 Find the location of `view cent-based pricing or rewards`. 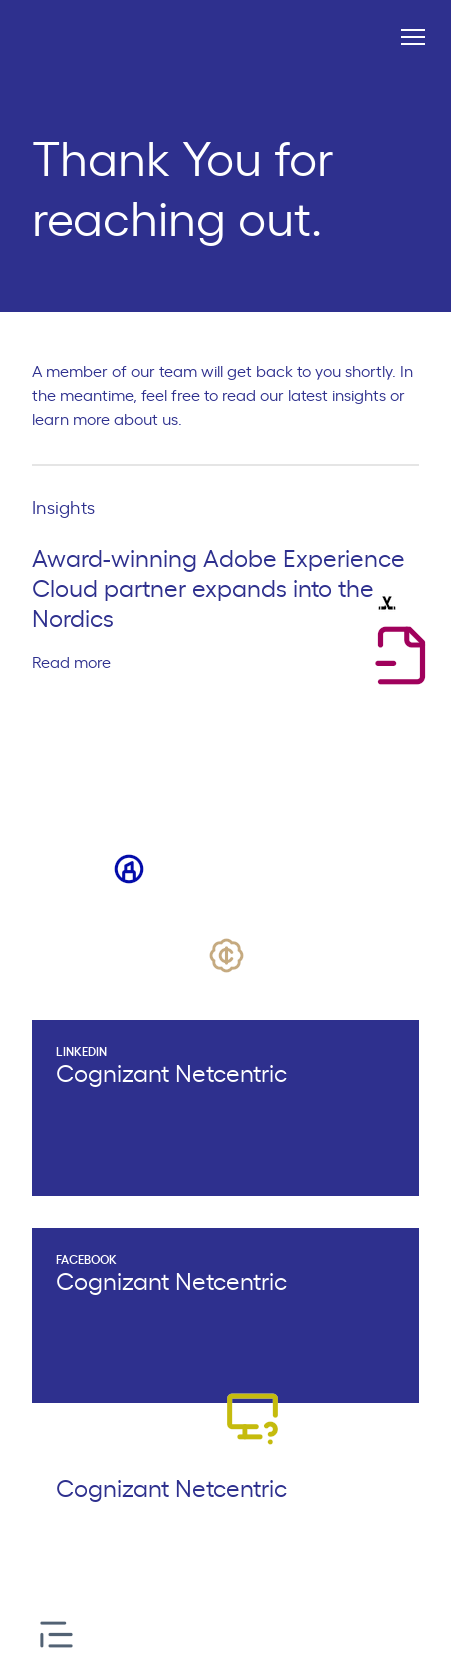

view cent-based pricing or rewards is located at coordinates (226, 955).